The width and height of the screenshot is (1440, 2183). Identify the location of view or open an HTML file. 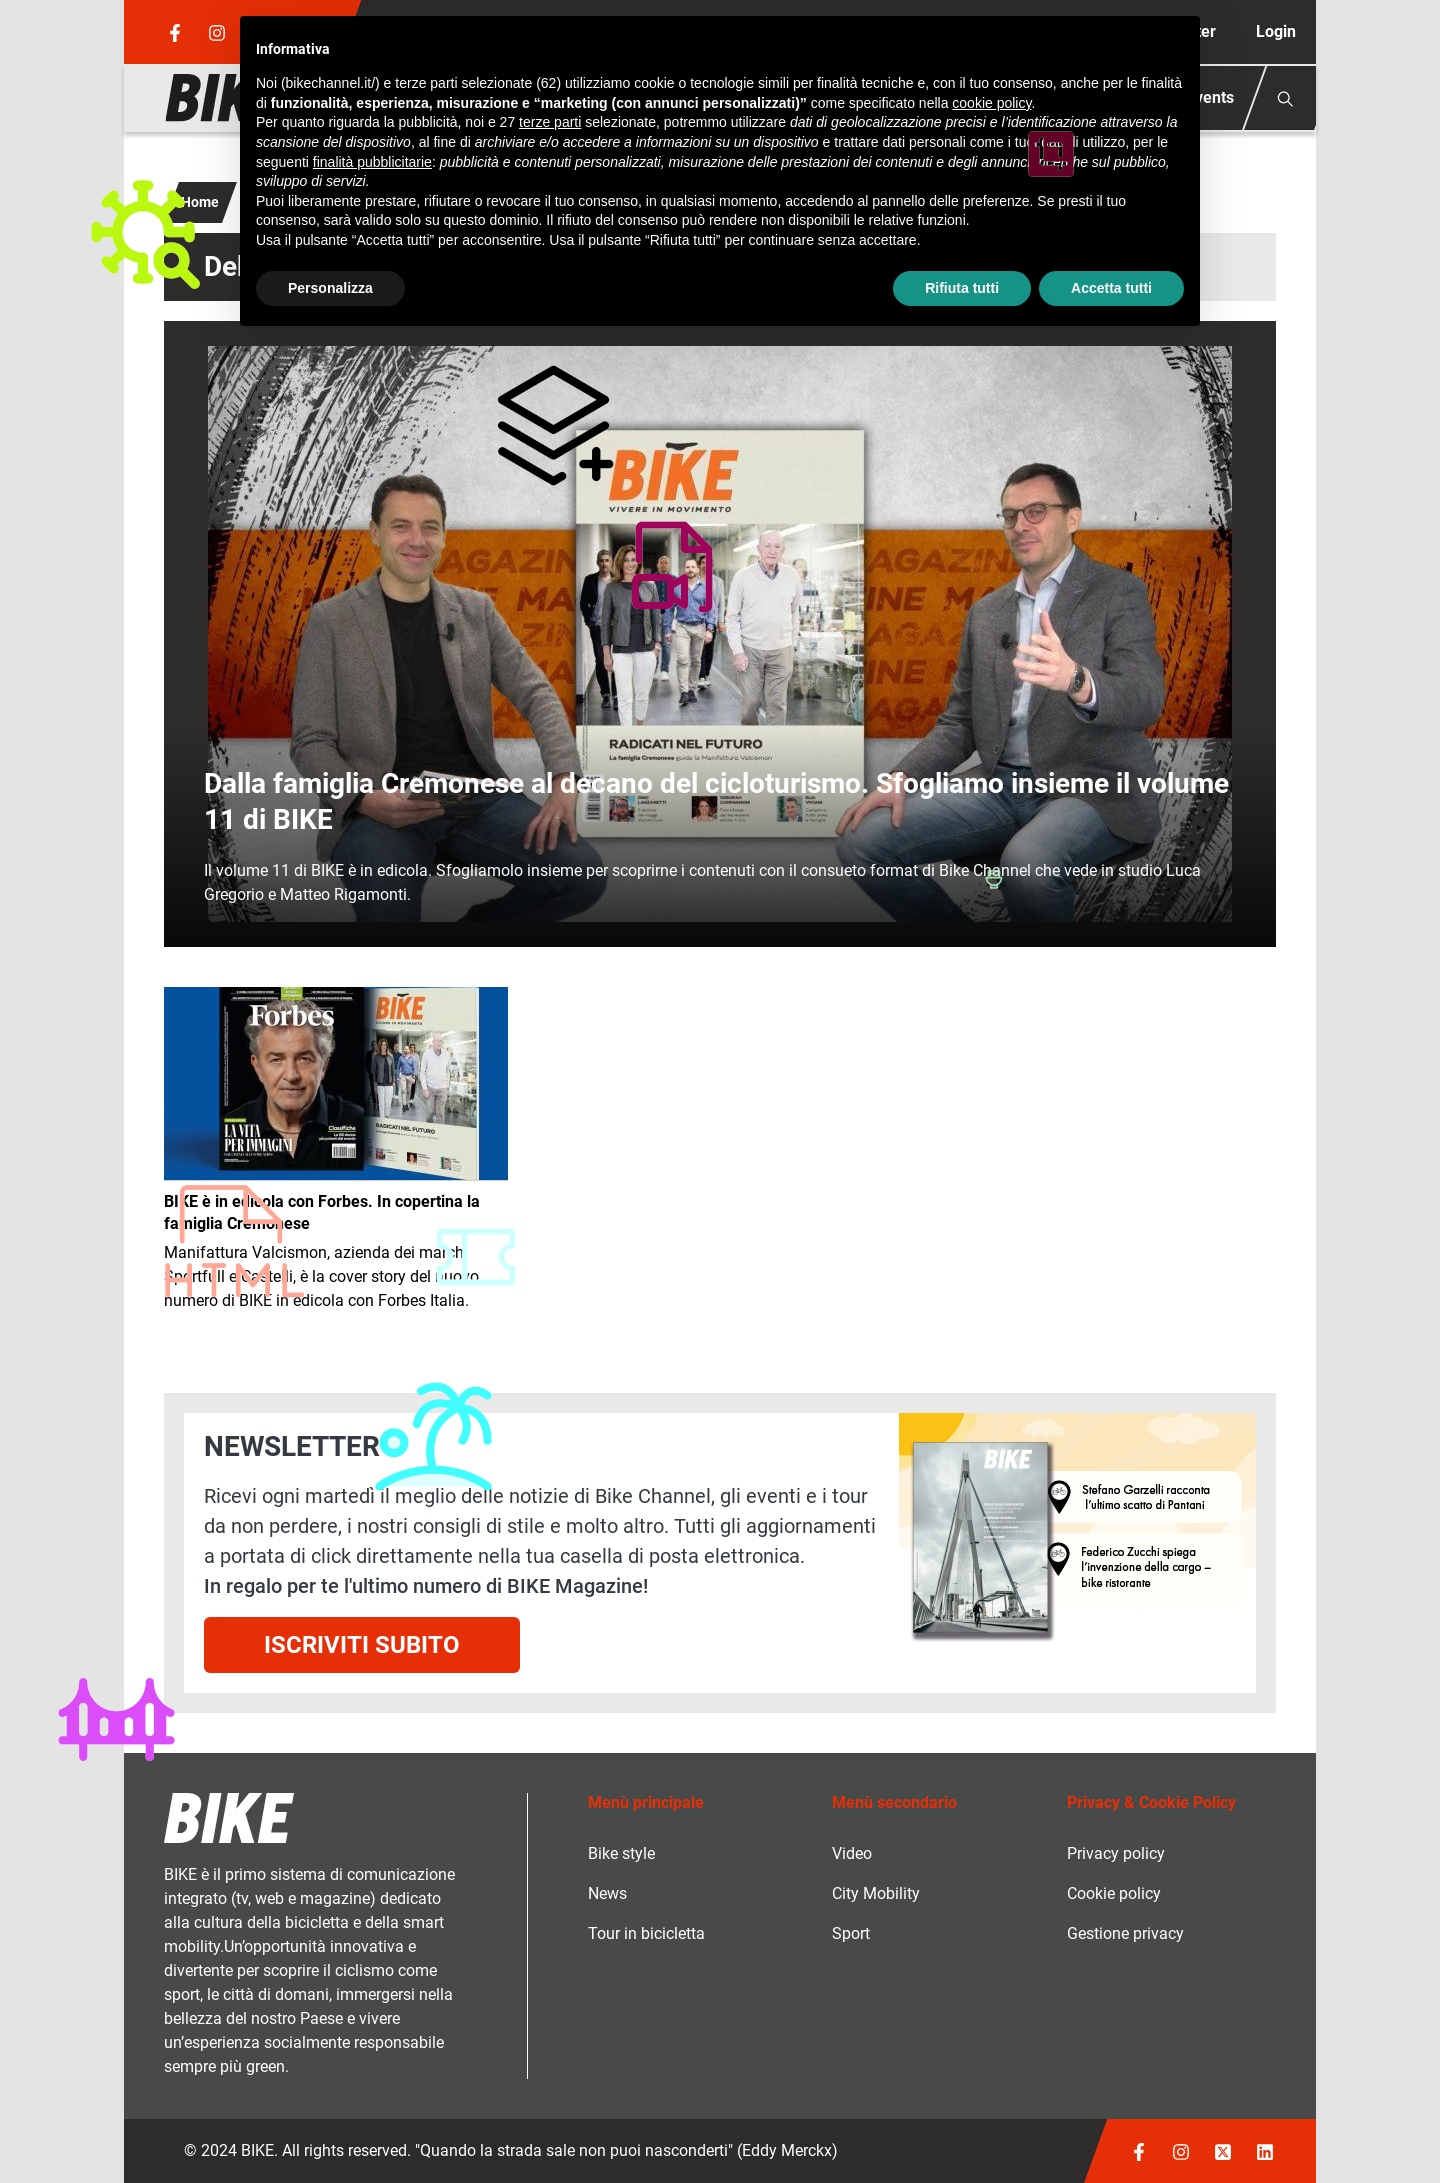
(231, 1246).